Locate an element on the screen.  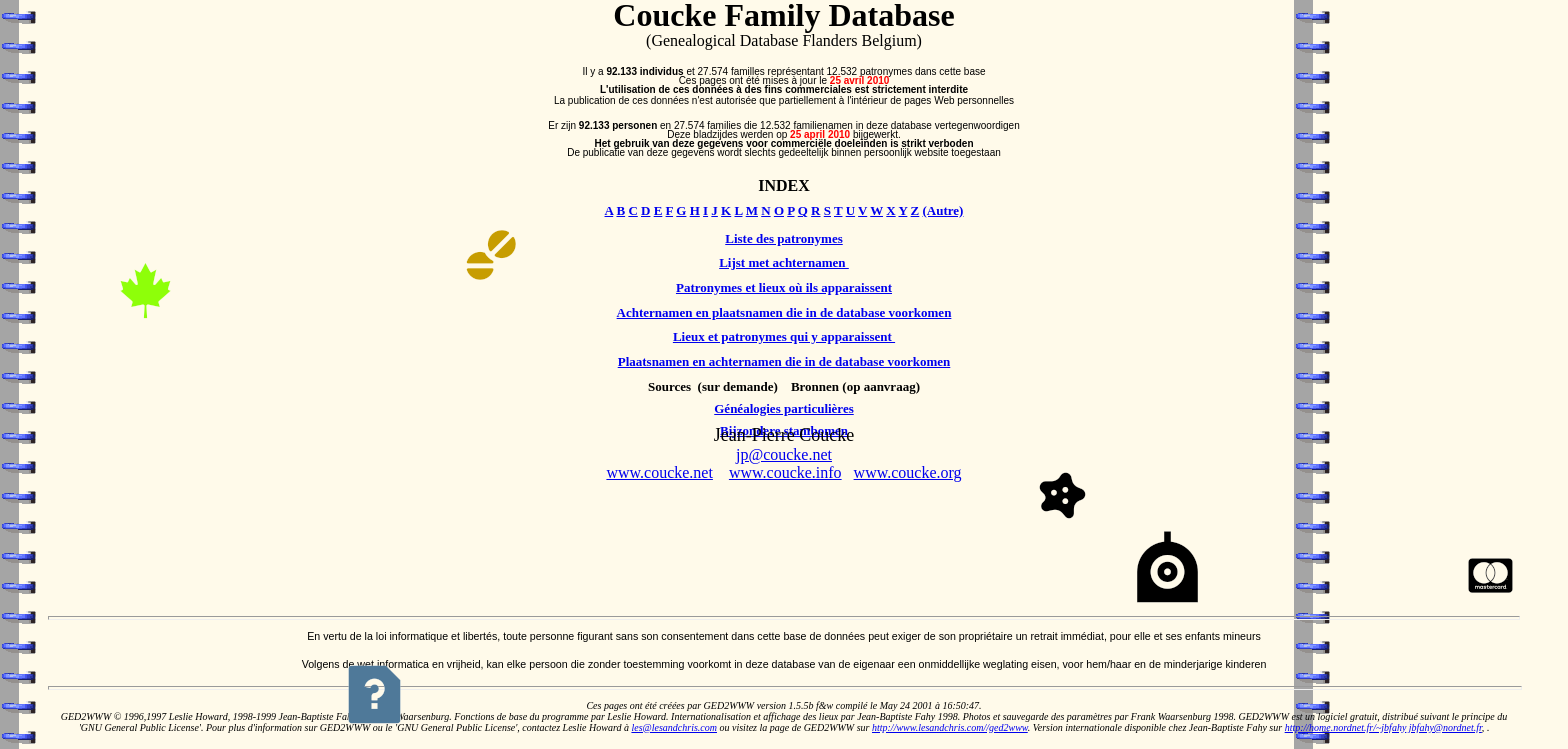
access medication or pharmacy information is located at coordinates (491, 255).